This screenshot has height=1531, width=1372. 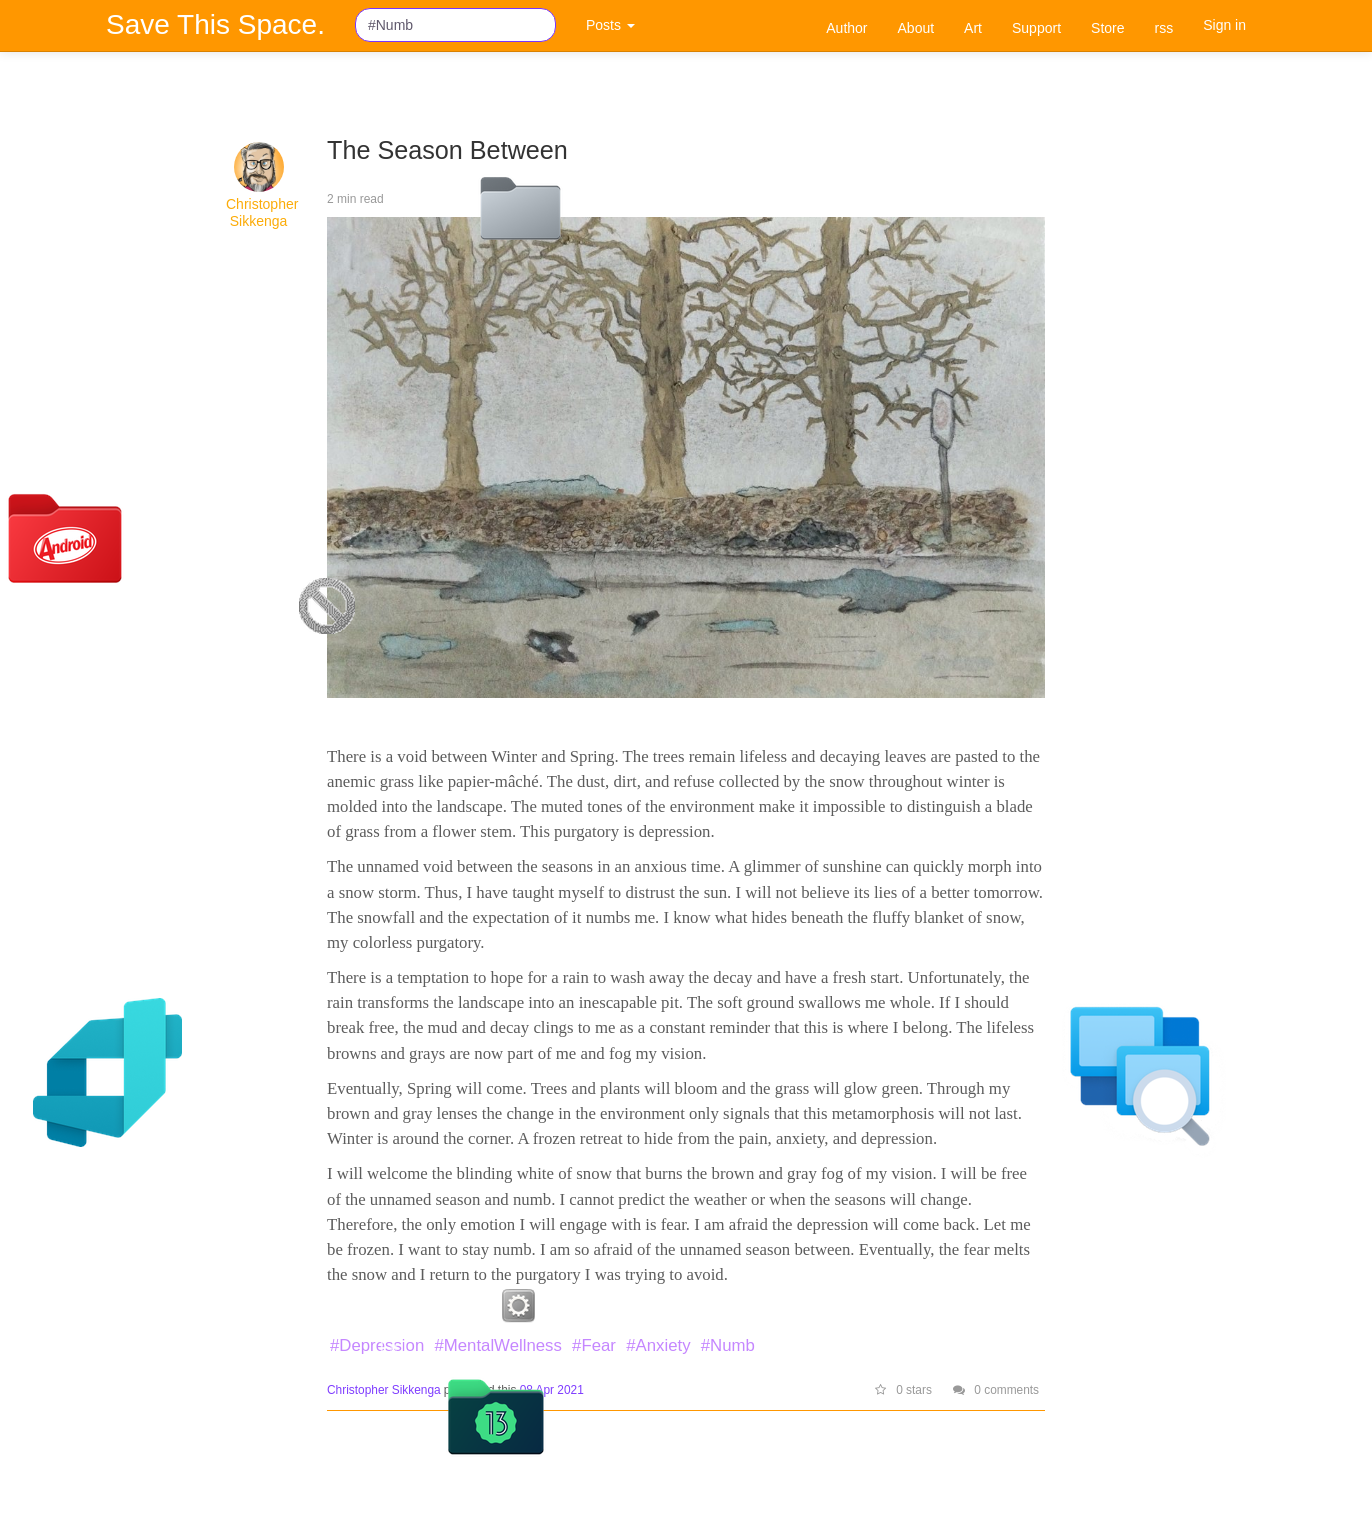 What do you see at coordinates (1144, 1081) in the screenshot?
I see `open packet viewer application` at bounding box center [1144, 1081].